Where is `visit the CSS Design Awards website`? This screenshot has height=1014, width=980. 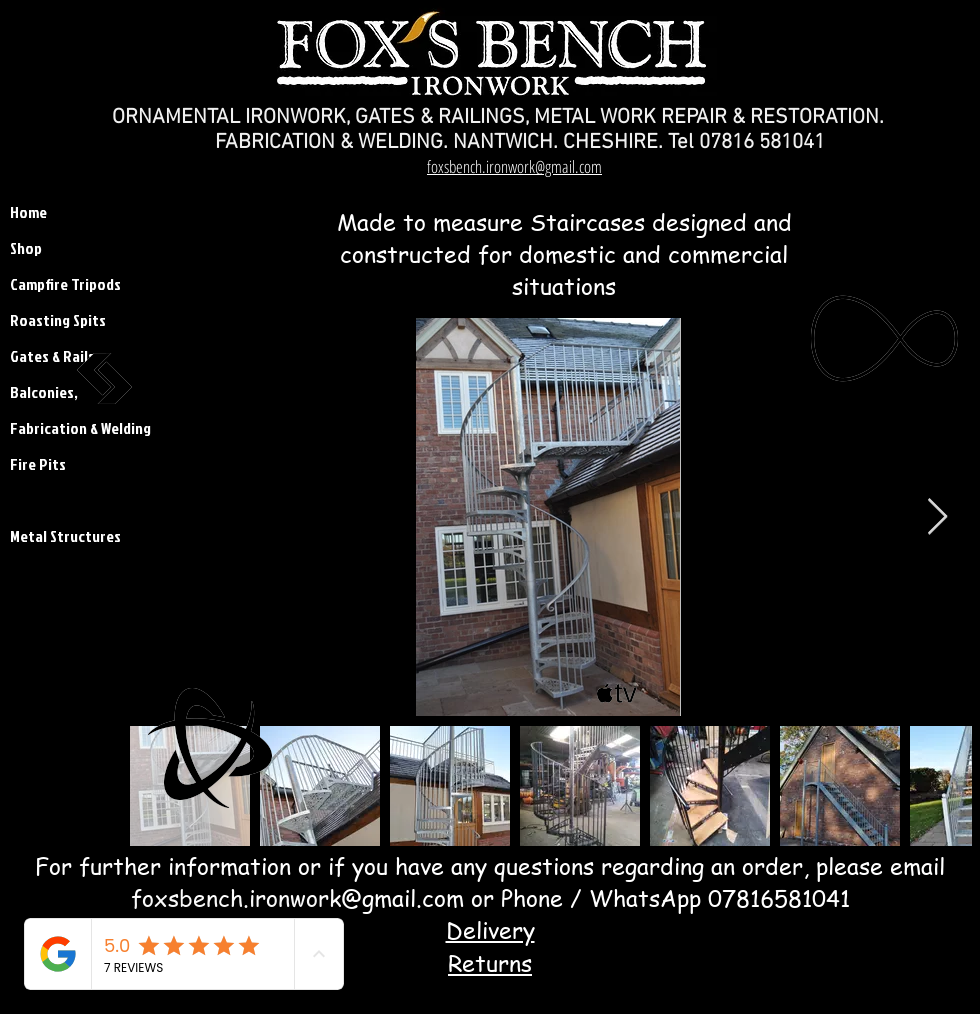
visit the CSS Design Awards website is located at coordinates (104, 378).